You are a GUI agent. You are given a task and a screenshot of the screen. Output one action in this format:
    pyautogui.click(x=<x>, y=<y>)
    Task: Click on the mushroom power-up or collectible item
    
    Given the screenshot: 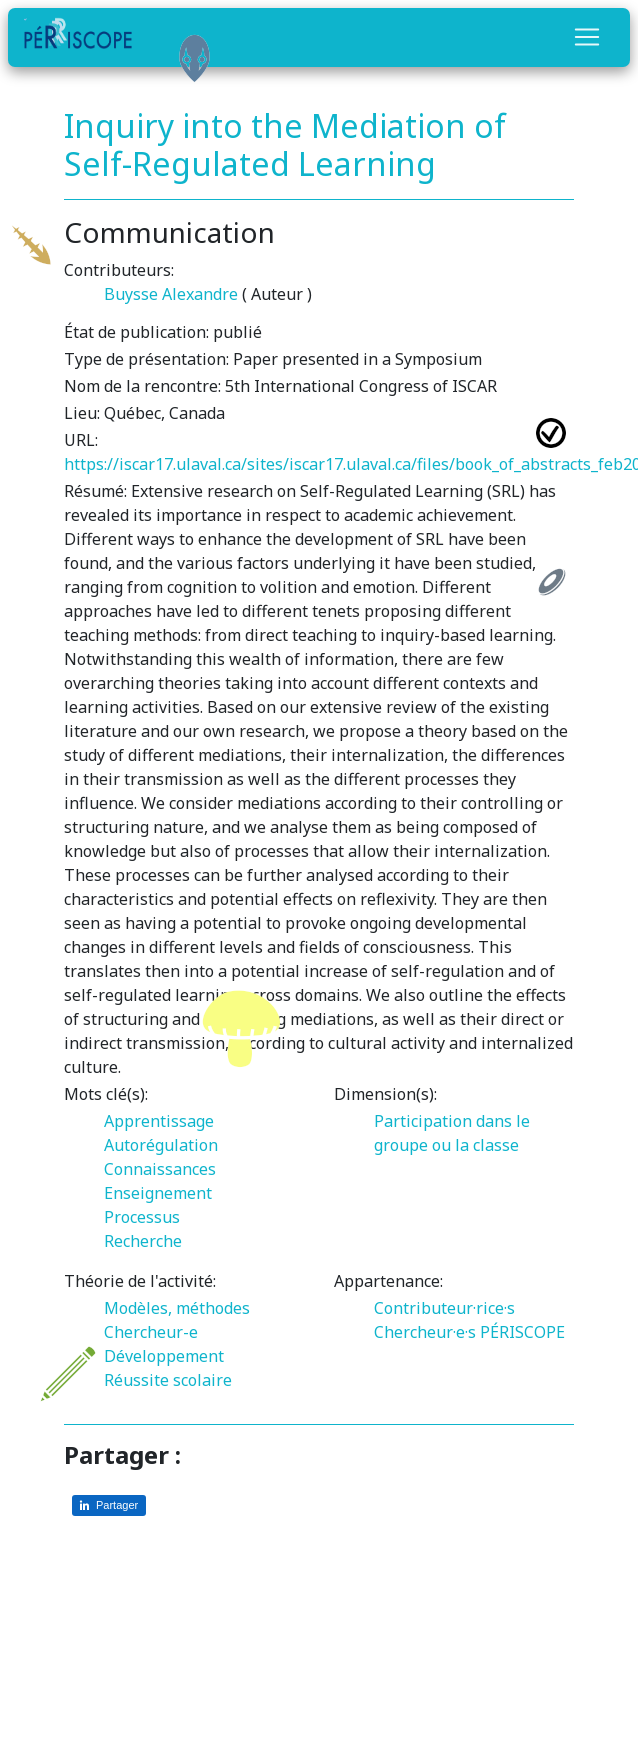 What is the action you would take?
    pyautogui.click(x=241, y=1028)
    